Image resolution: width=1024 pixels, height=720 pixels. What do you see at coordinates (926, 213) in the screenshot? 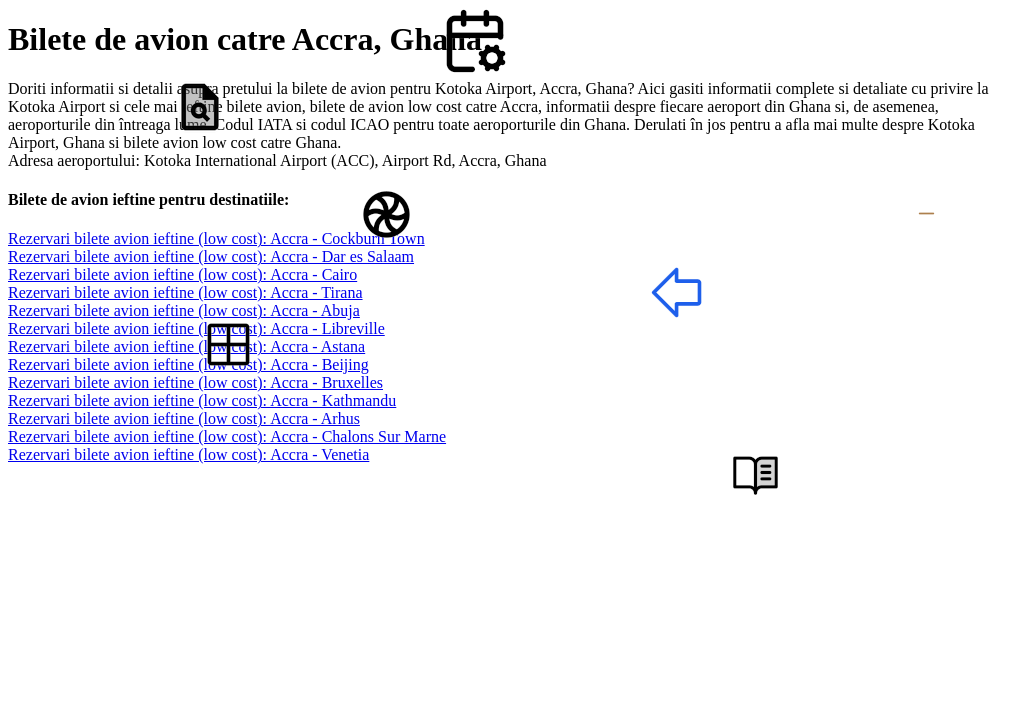
I see `decrease quantity or value` at bounding box center [926, 213].